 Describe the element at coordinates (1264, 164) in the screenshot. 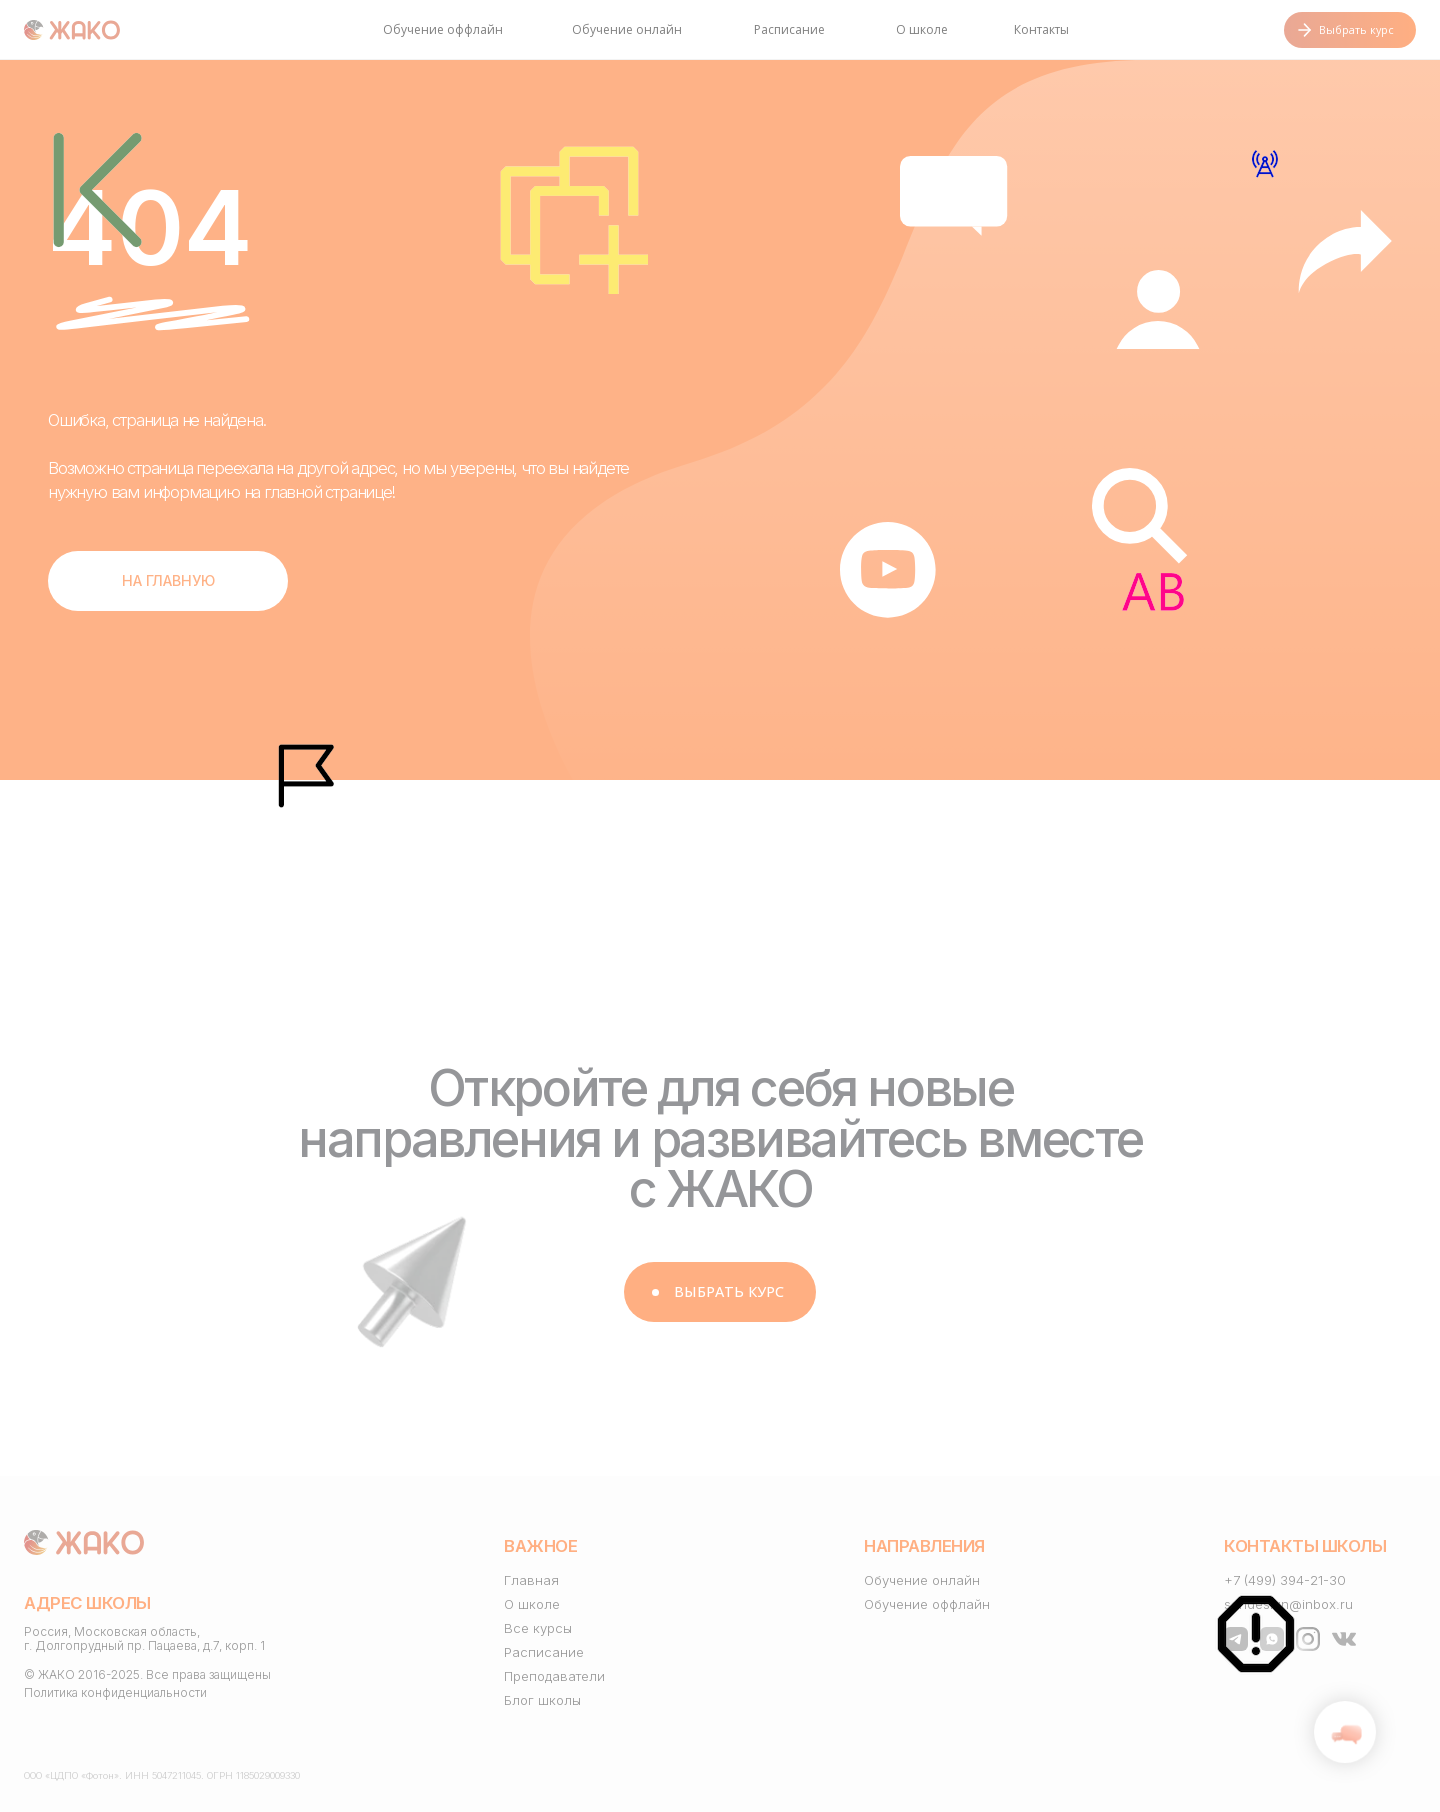

I see `indicates active broadcast or streaming status` at that location.